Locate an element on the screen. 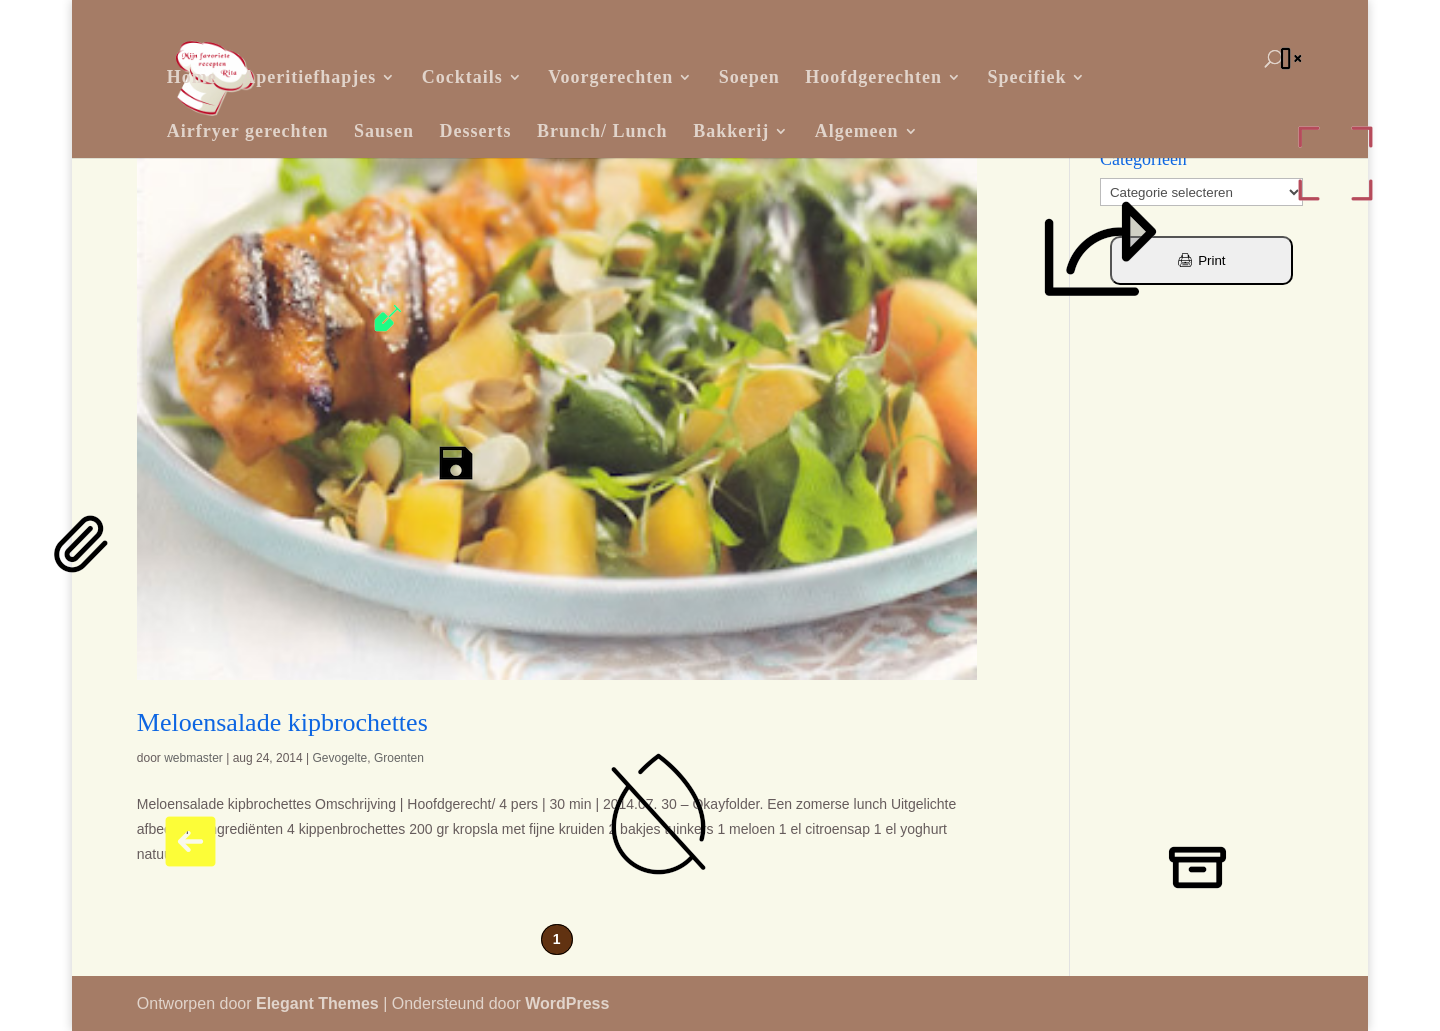  archive item or conversation is located at coordinates (1197, 867).